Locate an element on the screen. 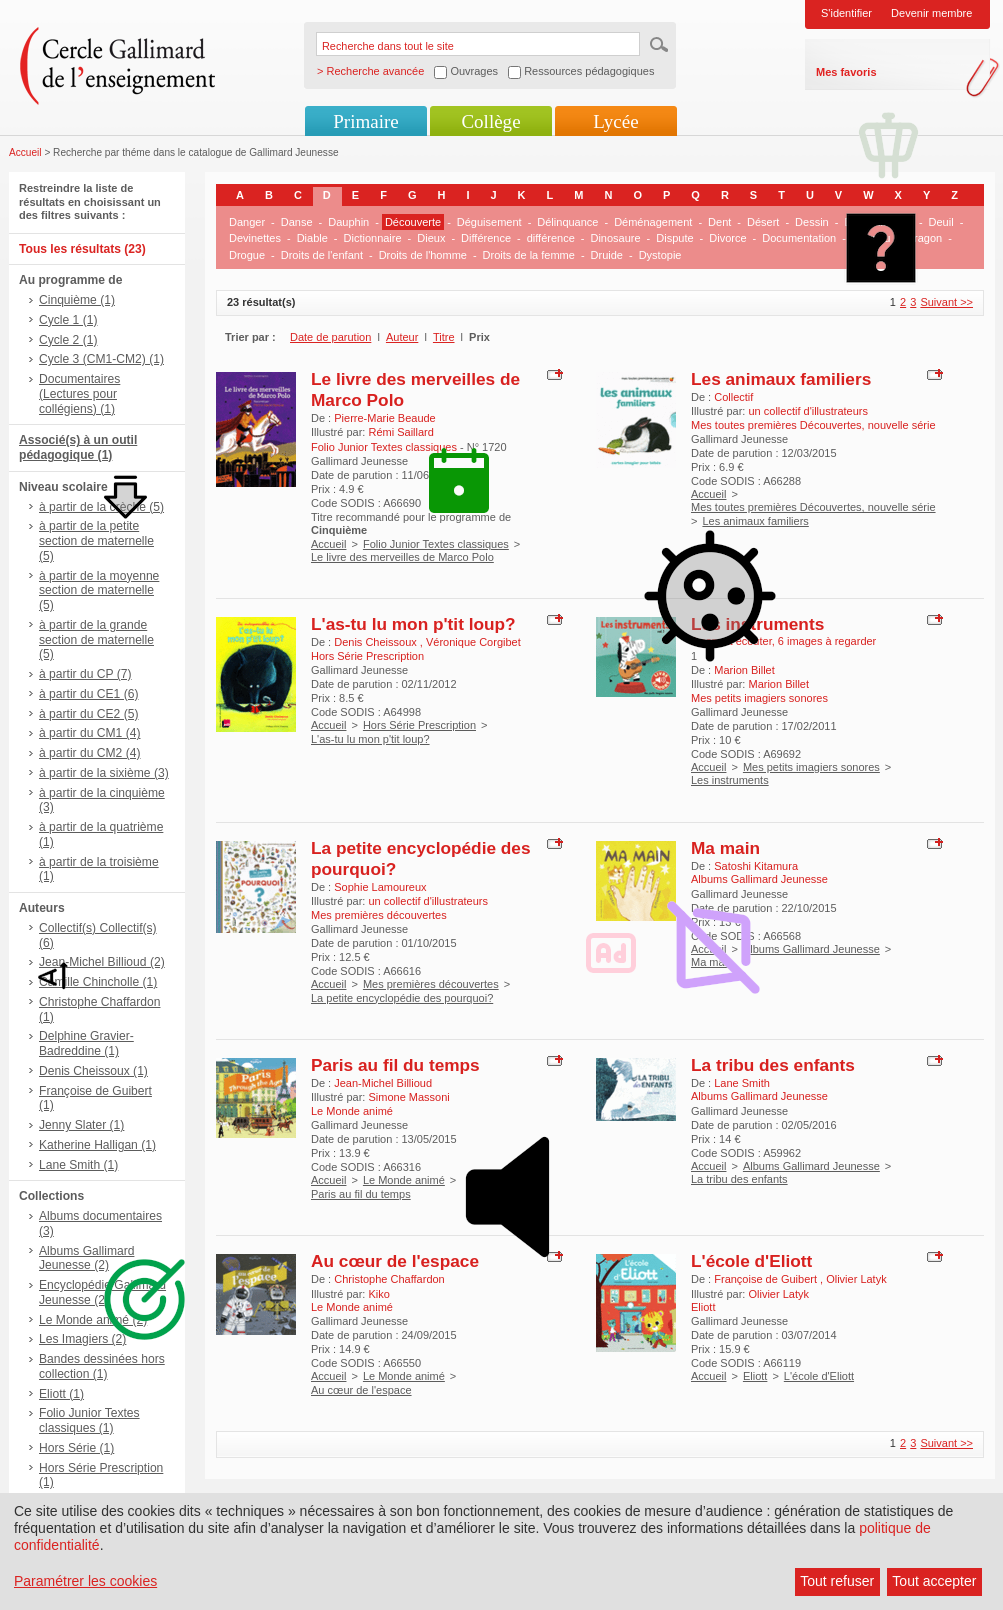  access help center or support resources is located at coordinates (881, 248).